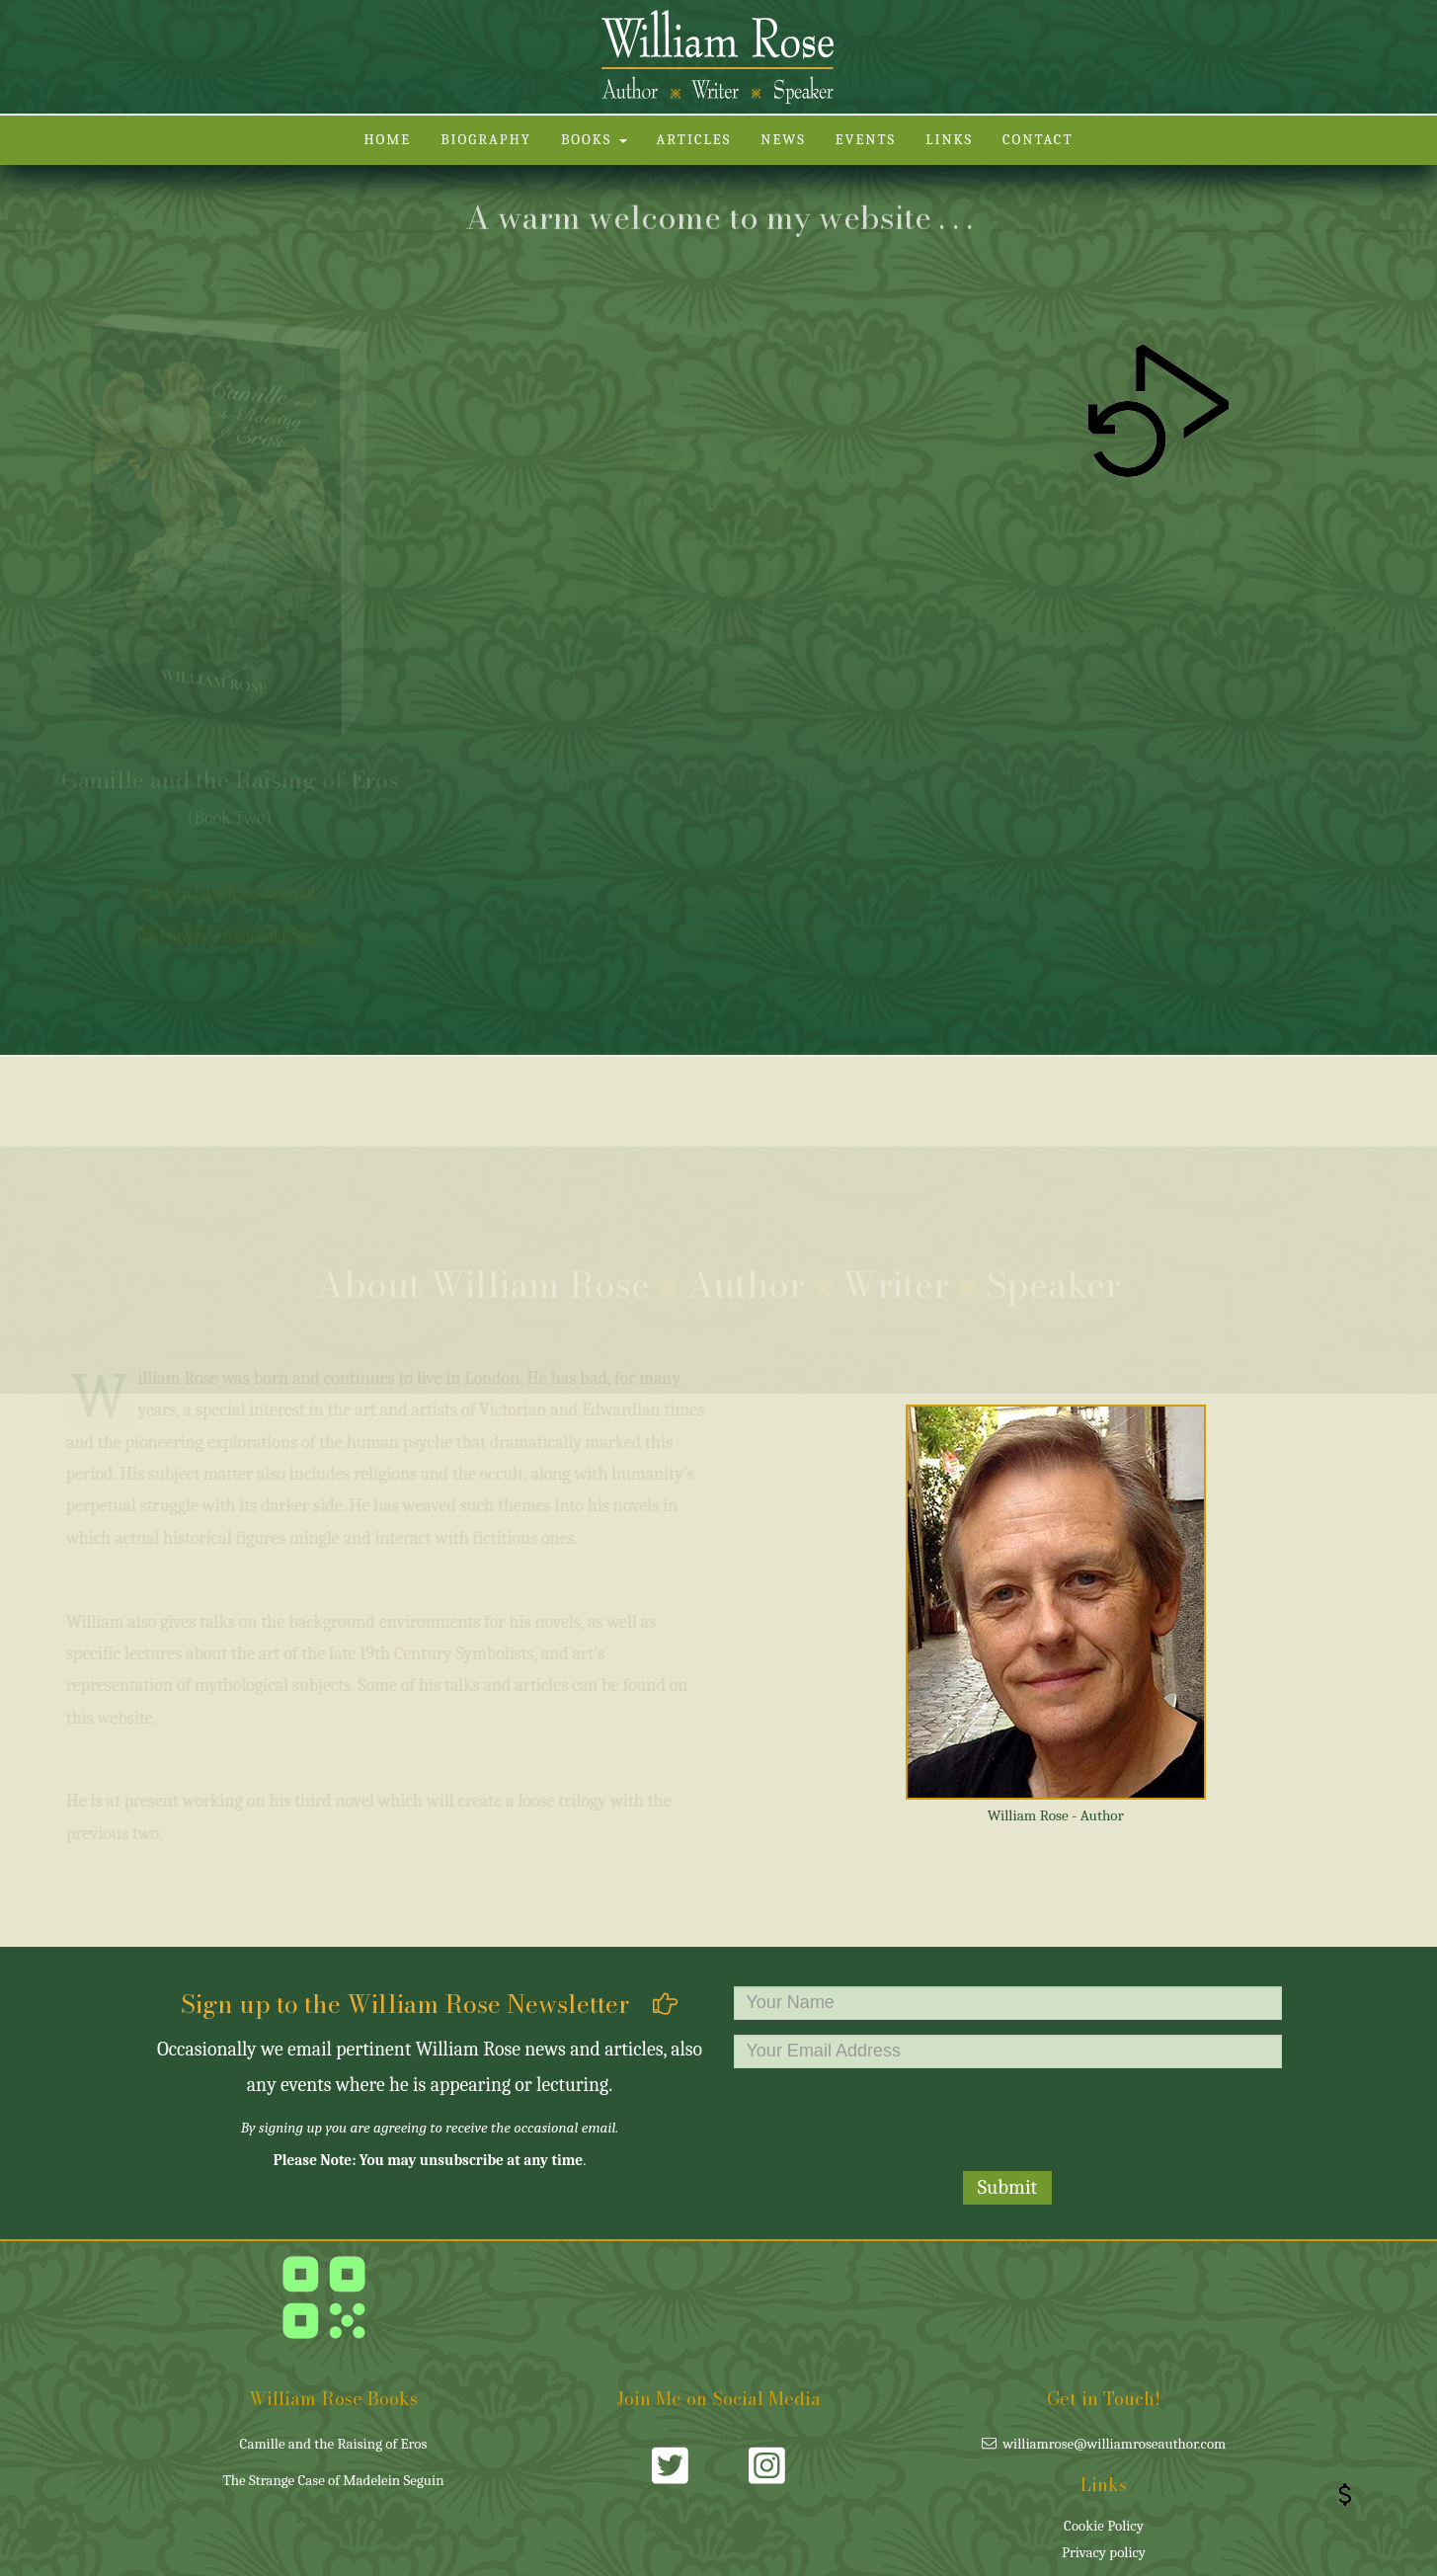 The height and width of the screenshot is (2576, 1437). Describe the element at coordinates (324, 2297) in the screenshot. I see `scan or generate a QR code` at that location.